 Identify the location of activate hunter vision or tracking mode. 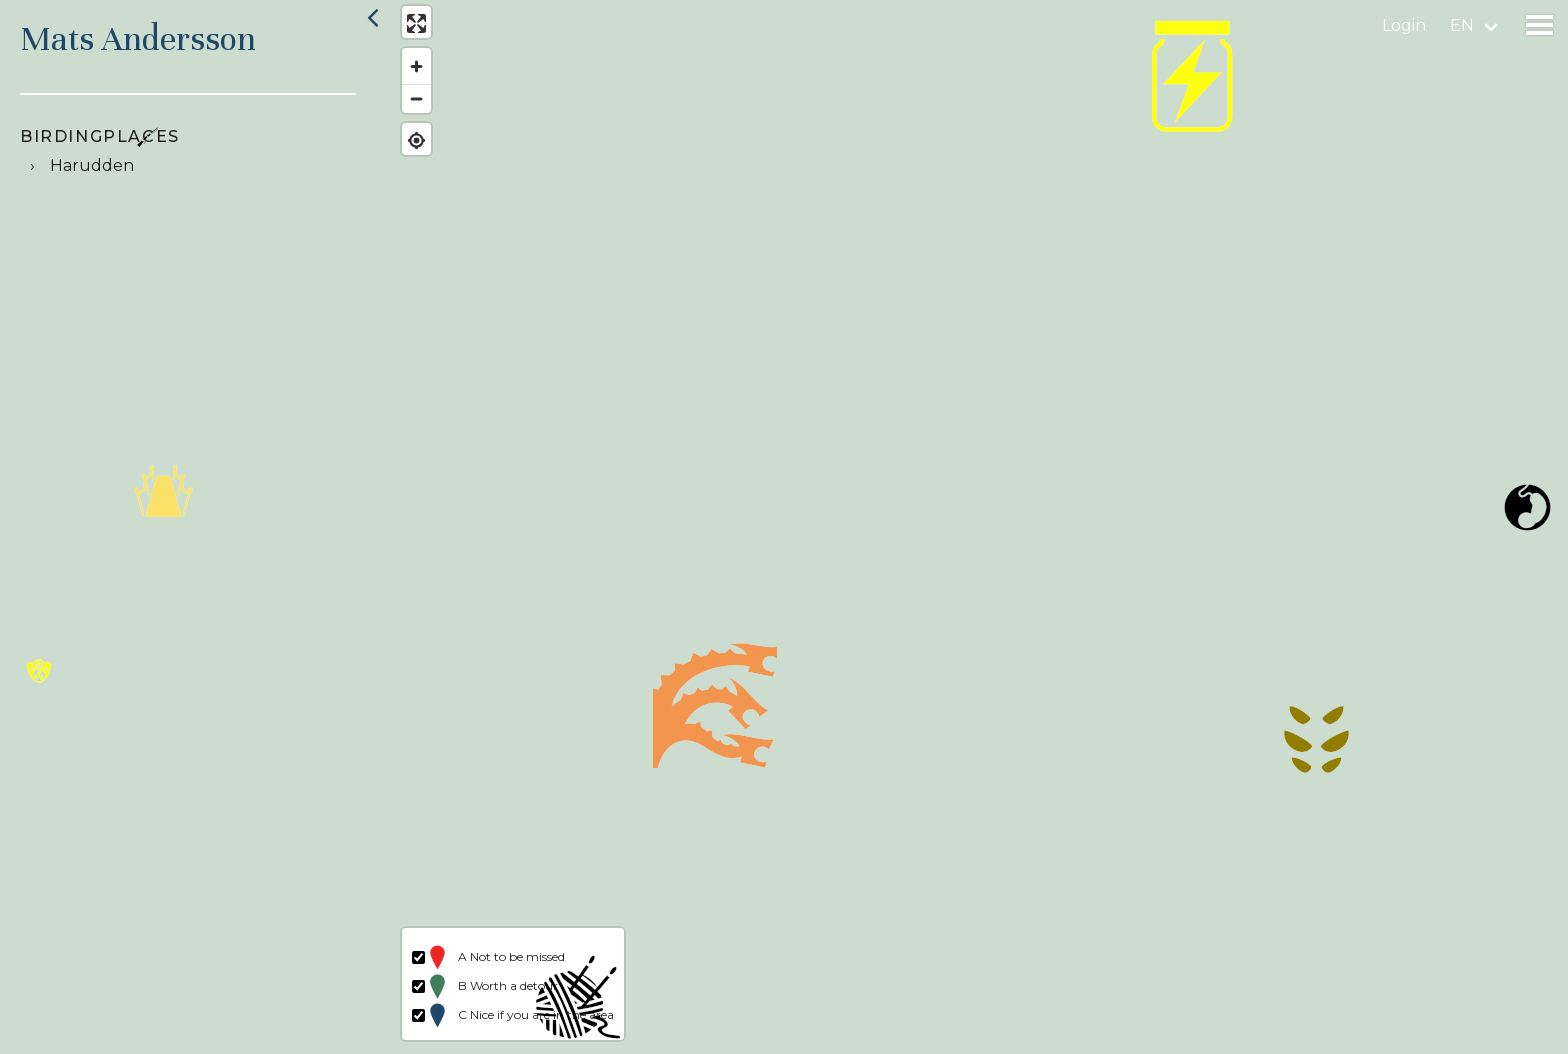
(1316, 739).